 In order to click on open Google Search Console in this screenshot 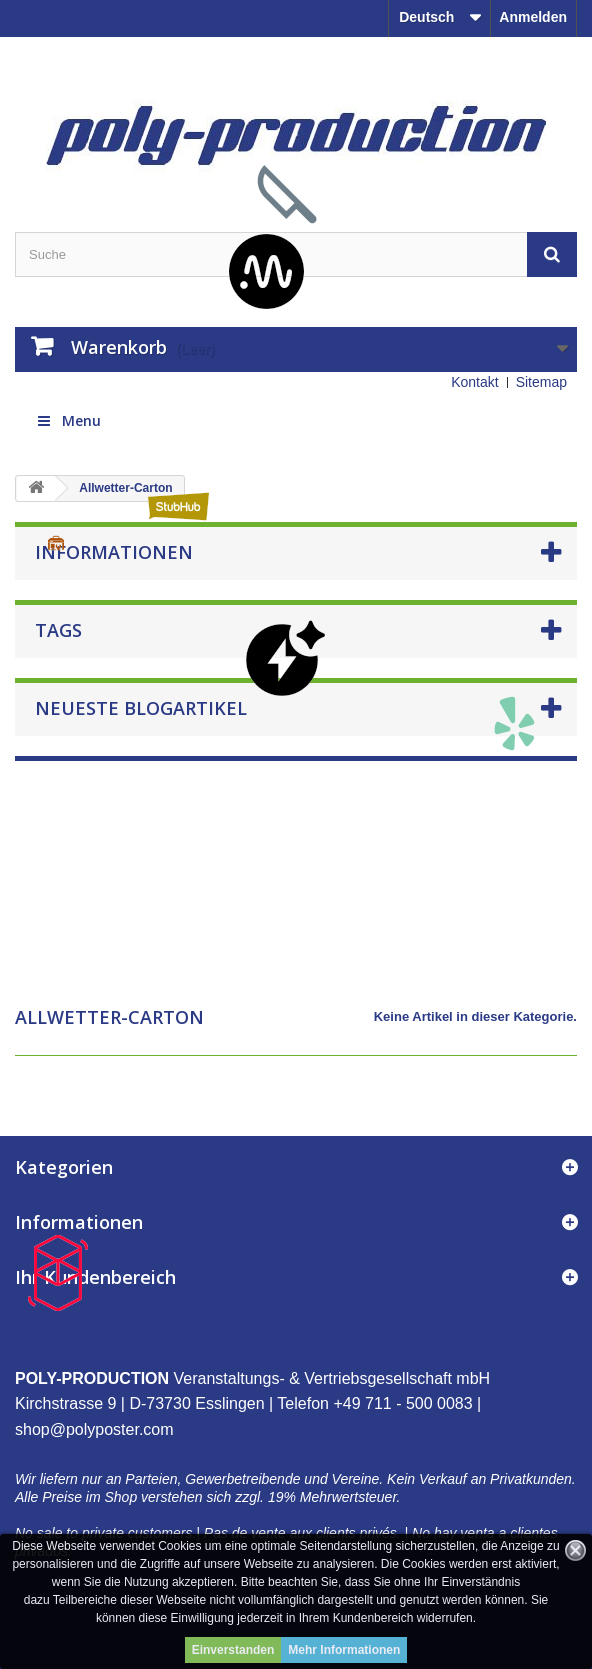, I will do `click(56, 543)`.